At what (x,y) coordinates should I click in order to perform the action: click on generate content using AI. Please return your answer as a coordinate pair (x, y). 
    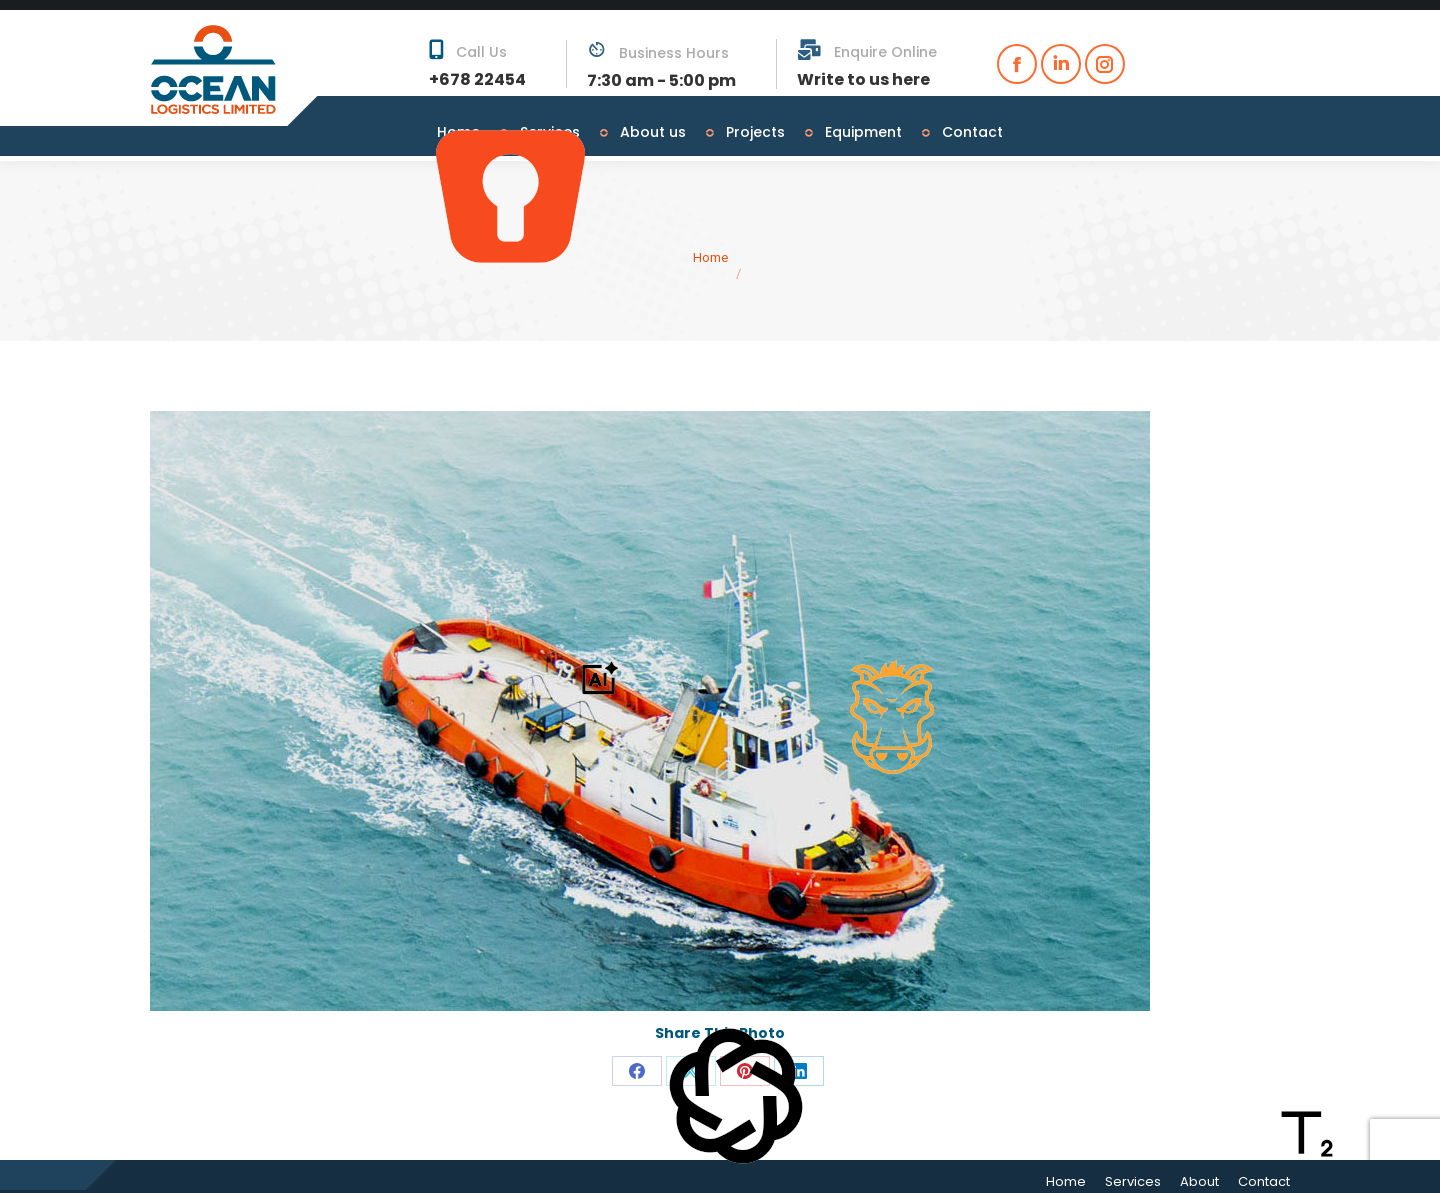
    Looking at the image, I should click on (598, 679).